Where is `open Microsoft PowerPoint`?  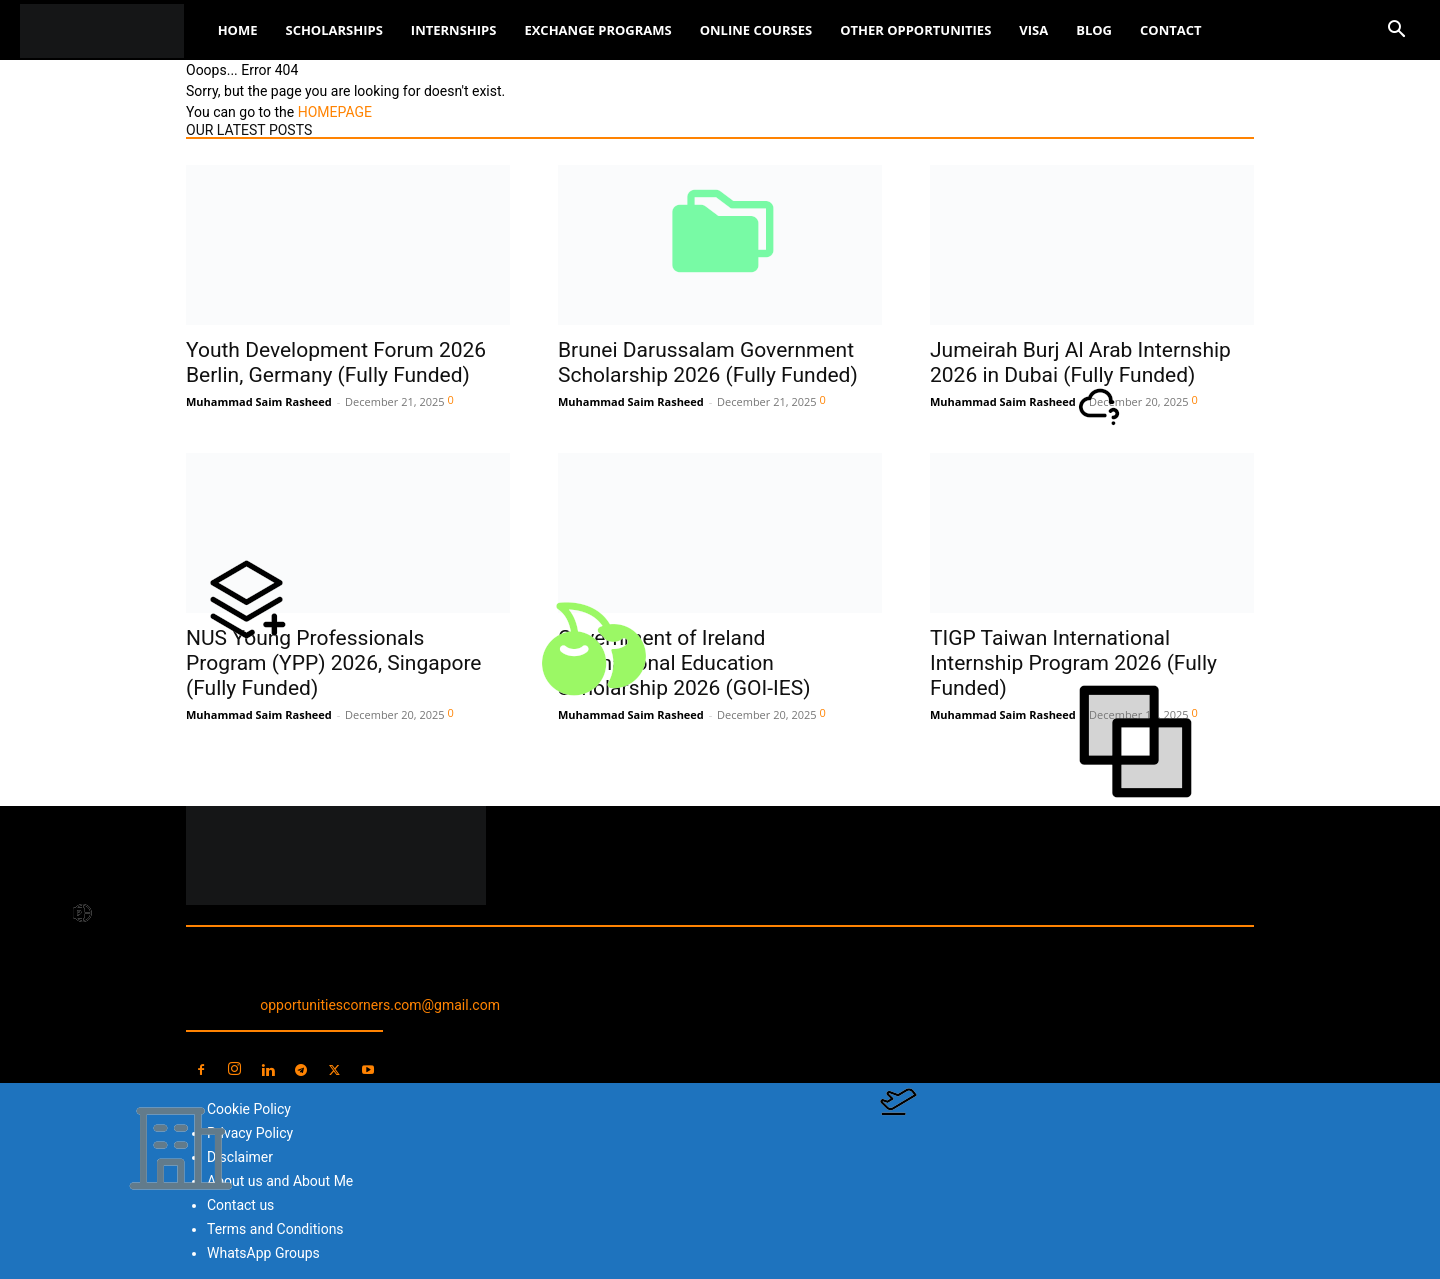 open Microsoft PowerPoint is located at coordinates (82, 913).